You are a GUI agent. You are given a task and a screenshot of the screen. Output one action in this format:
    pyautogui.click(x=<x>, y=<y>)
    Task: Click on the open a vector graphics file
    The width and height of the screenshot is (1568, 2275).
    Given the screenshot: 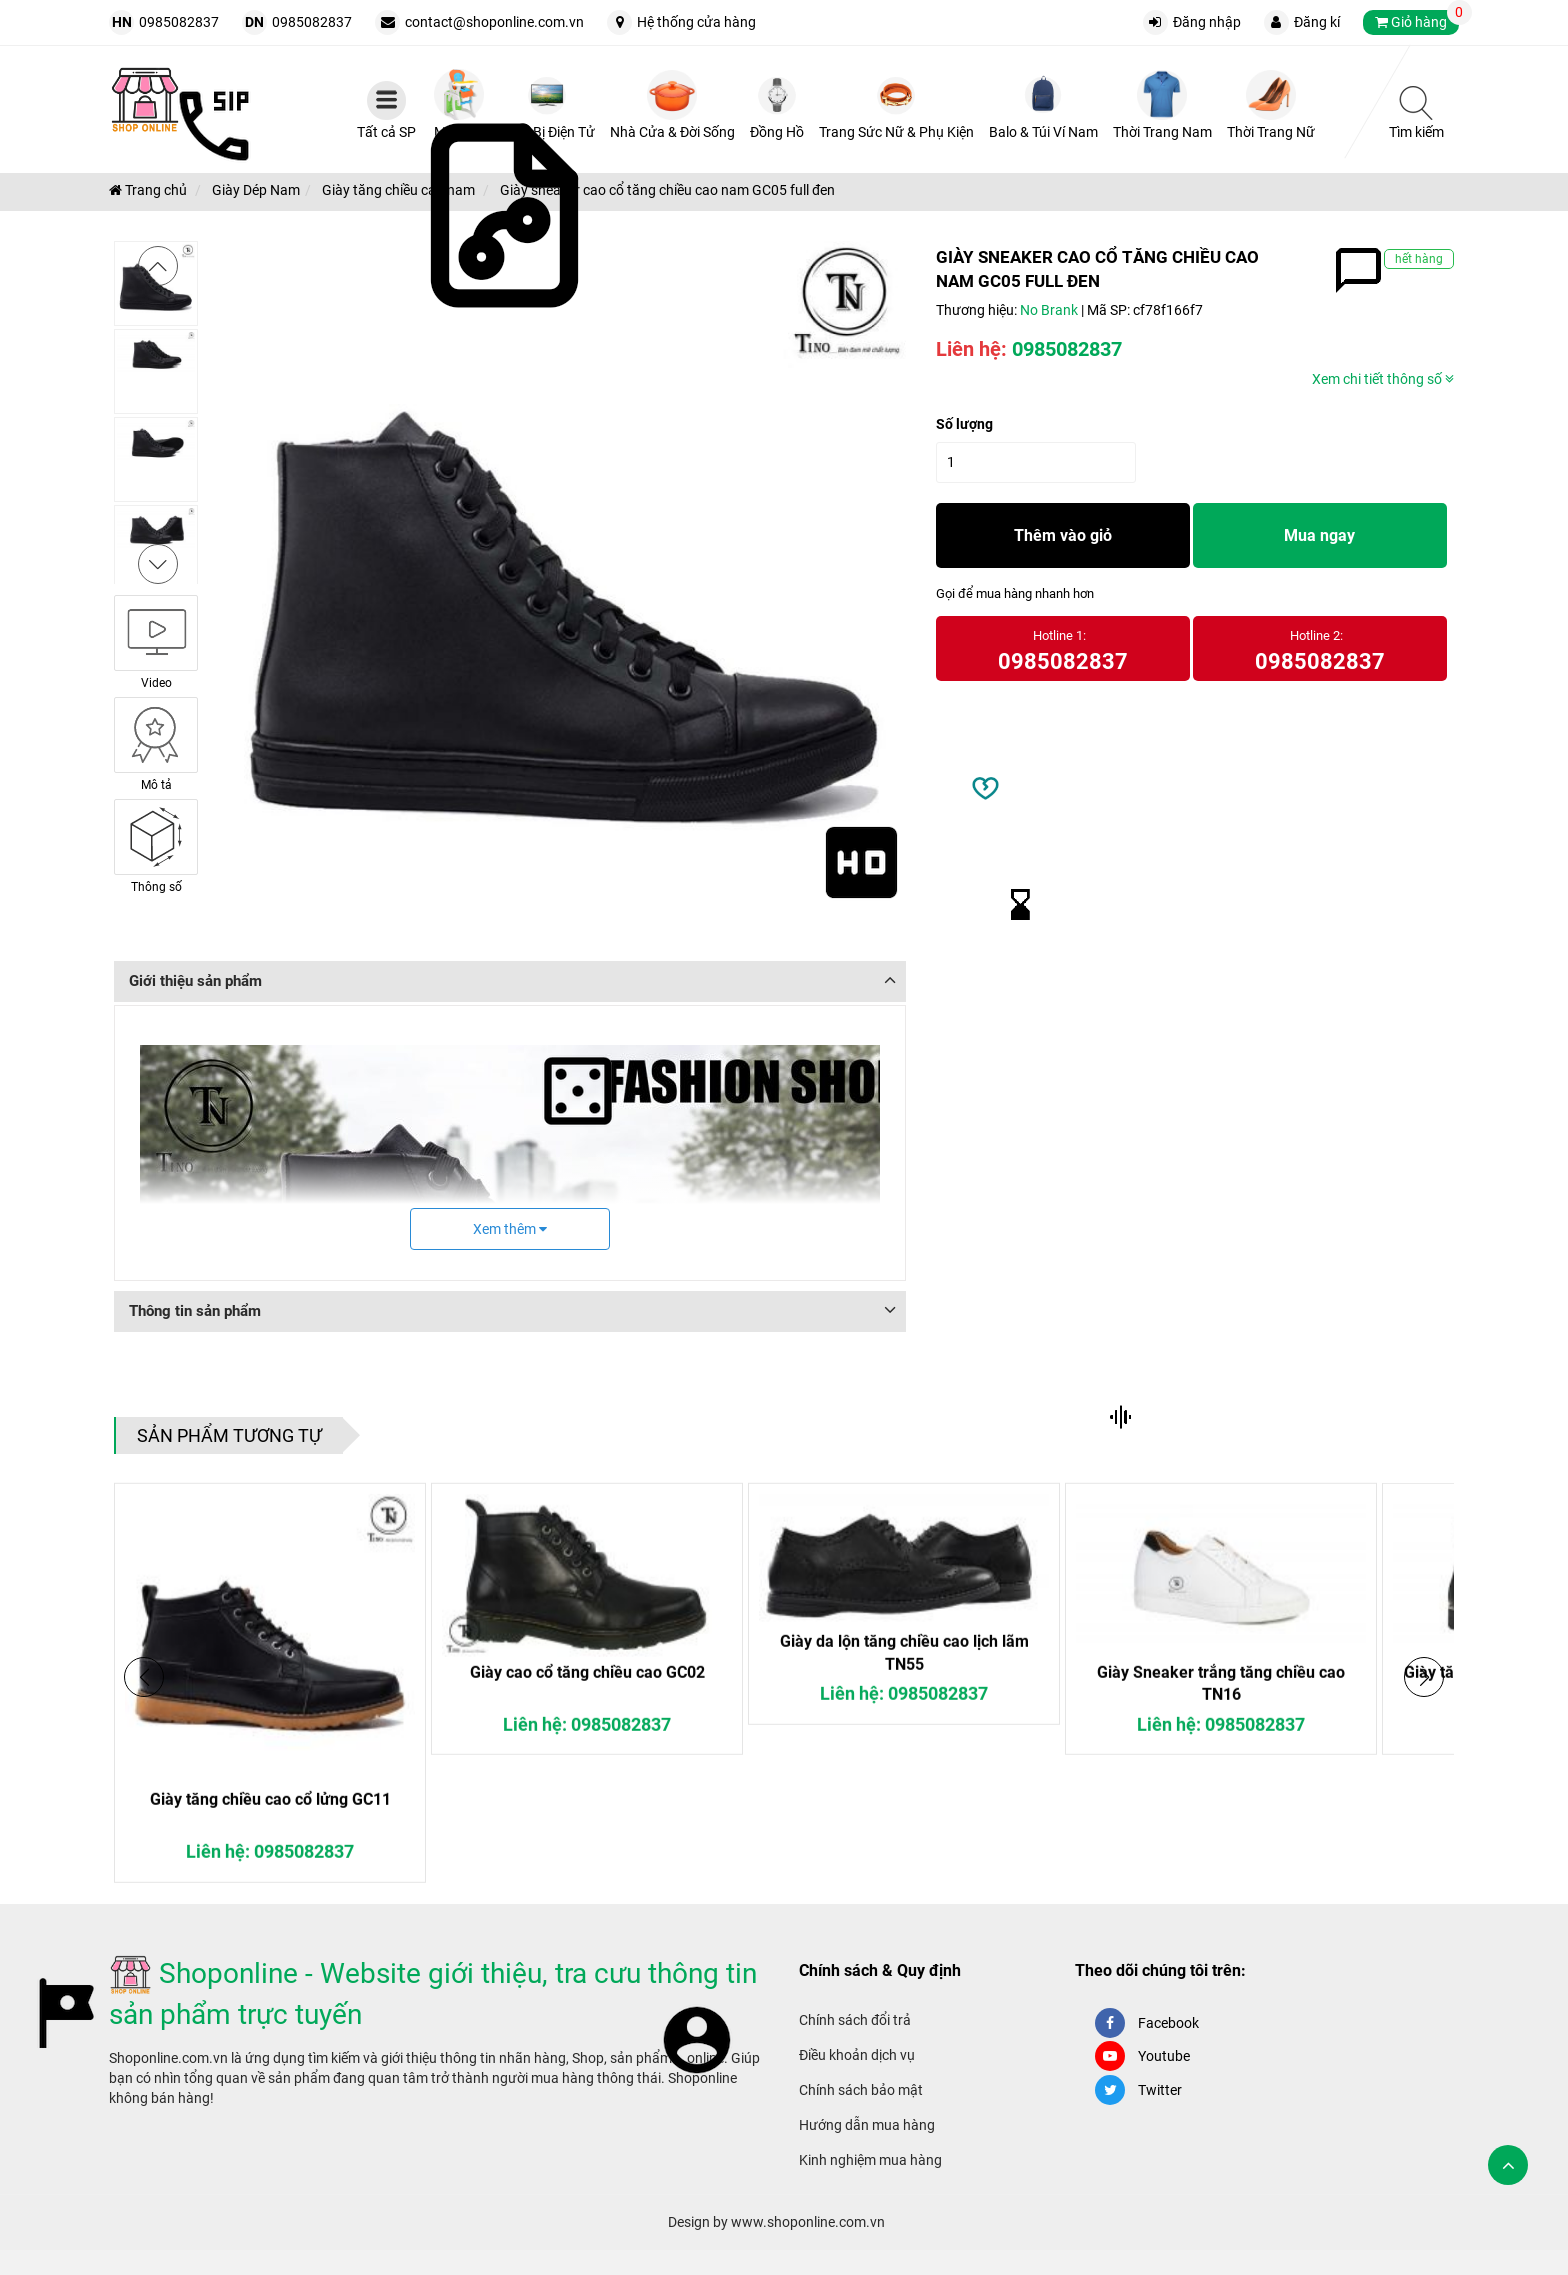 What is the action you would take?
    pyautogui.click(x=504, y=215)
    